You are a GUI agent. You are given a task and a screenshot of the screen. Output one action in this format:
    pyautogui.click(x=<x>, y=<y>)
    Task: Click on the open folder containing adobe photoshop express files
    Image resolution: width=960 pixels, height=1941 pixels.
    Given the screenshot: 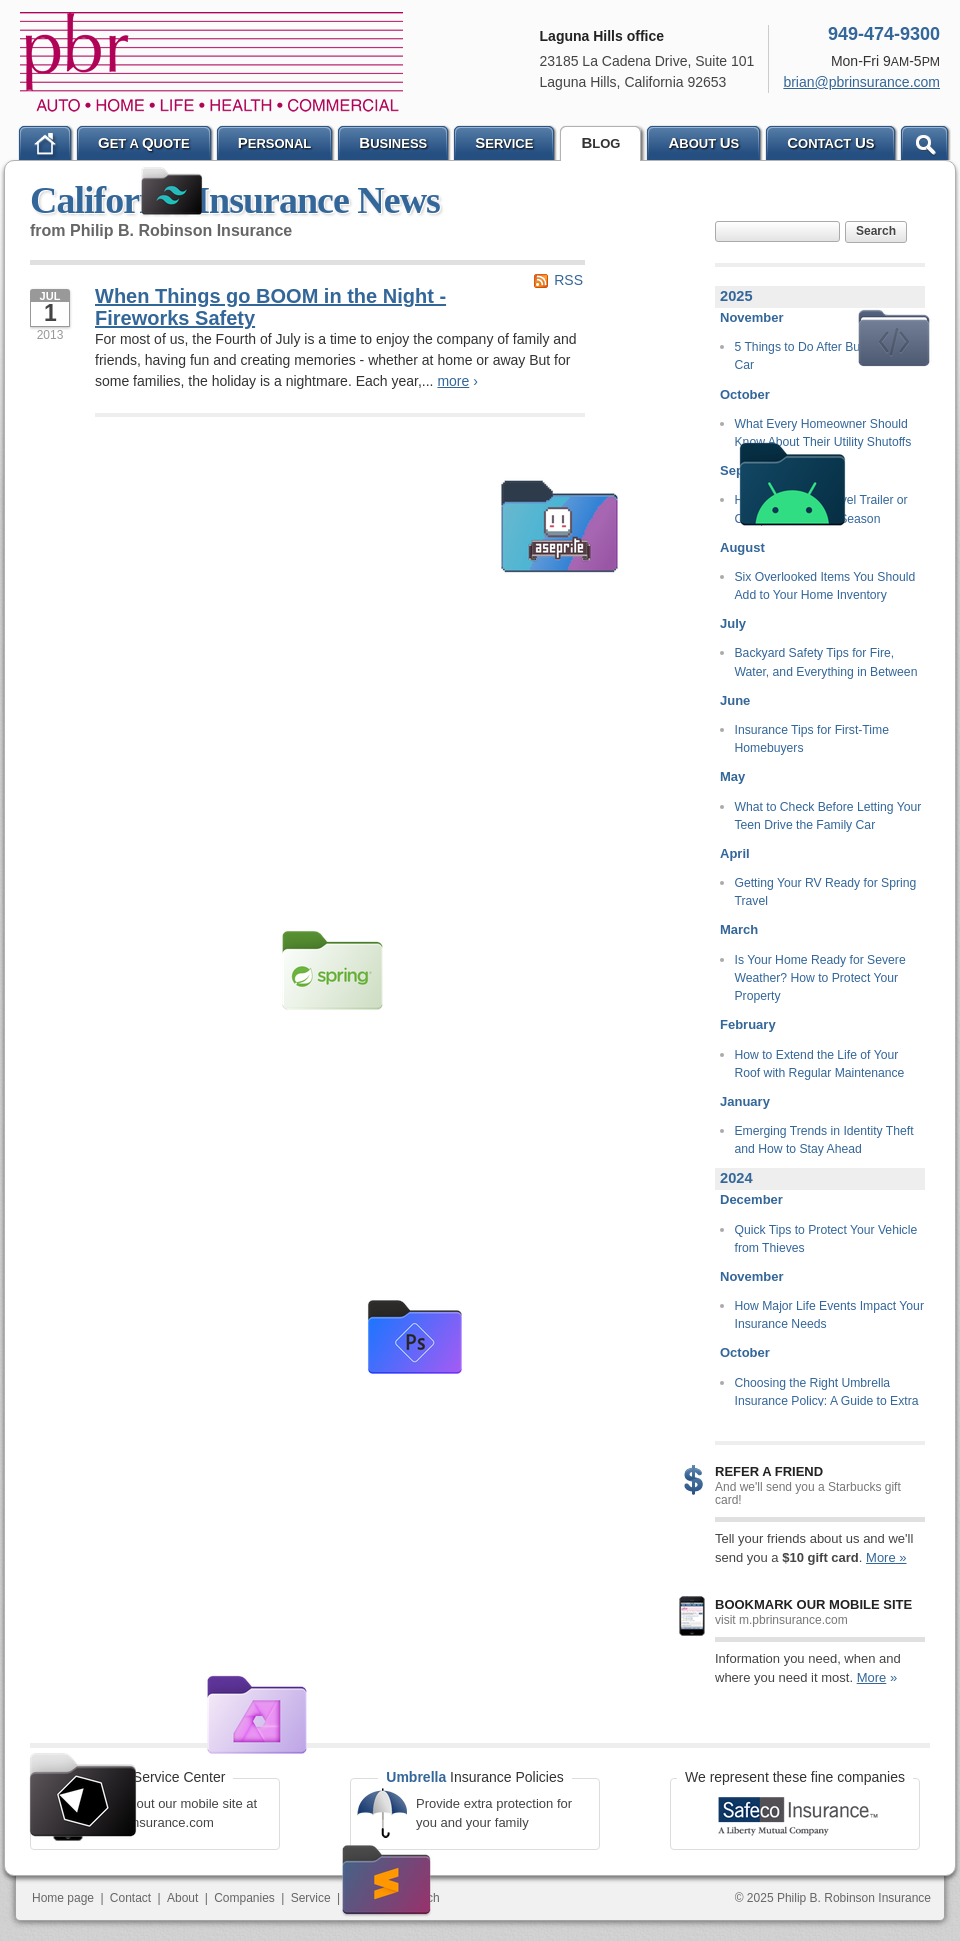 What is the action you would take?
    pyautogui.click(x=414, y=1339)
    